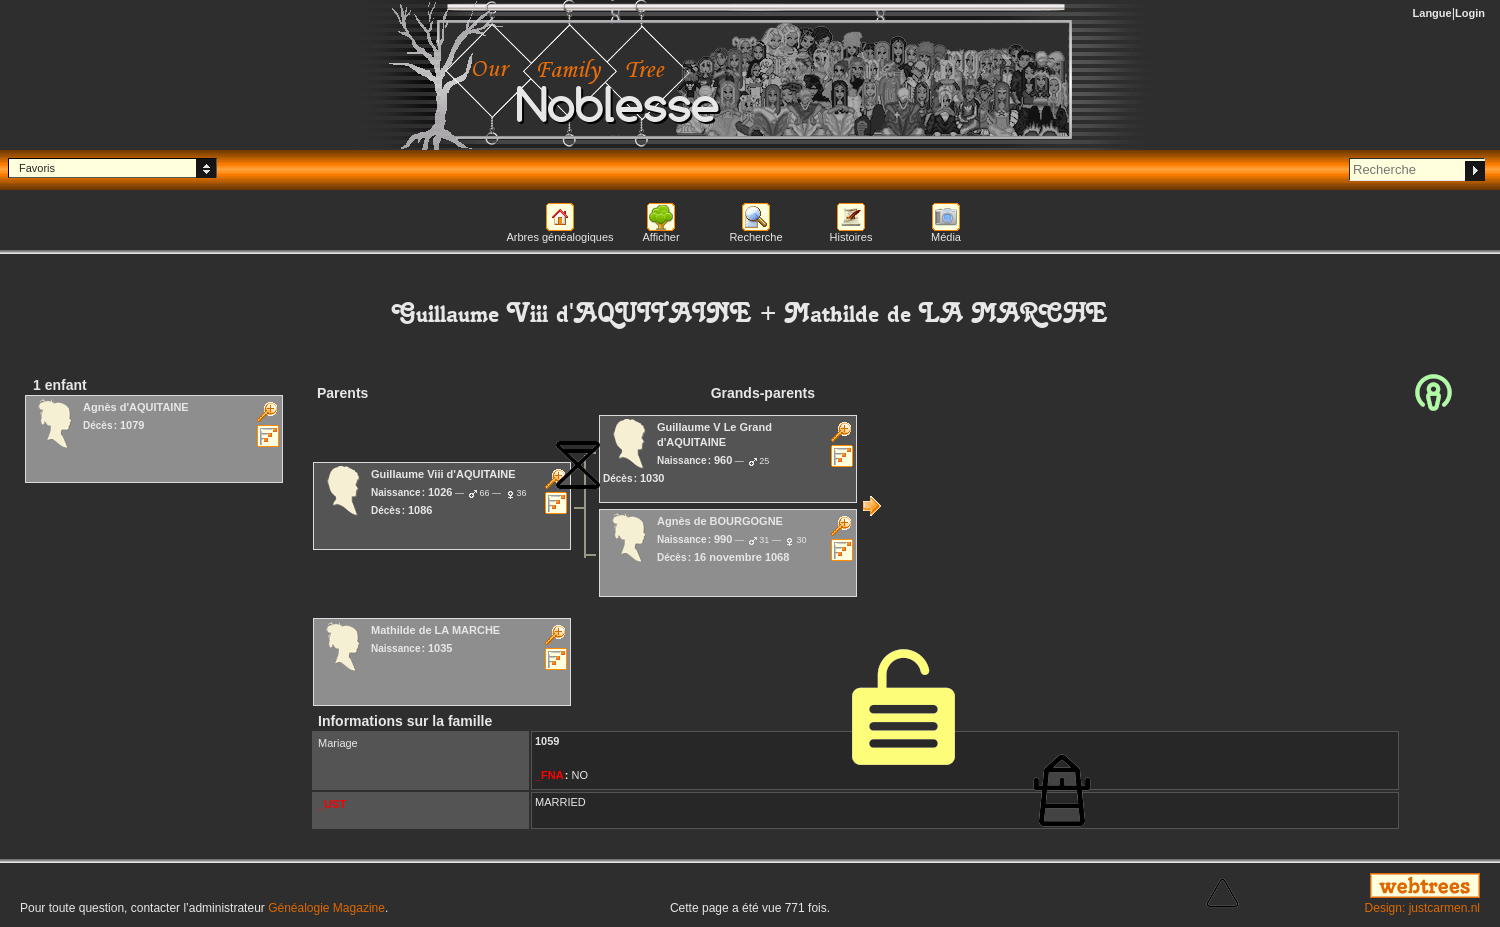 This screenshot has width=1500, height=927. I want to click on timer with significant time remaining, so click(578, 465).